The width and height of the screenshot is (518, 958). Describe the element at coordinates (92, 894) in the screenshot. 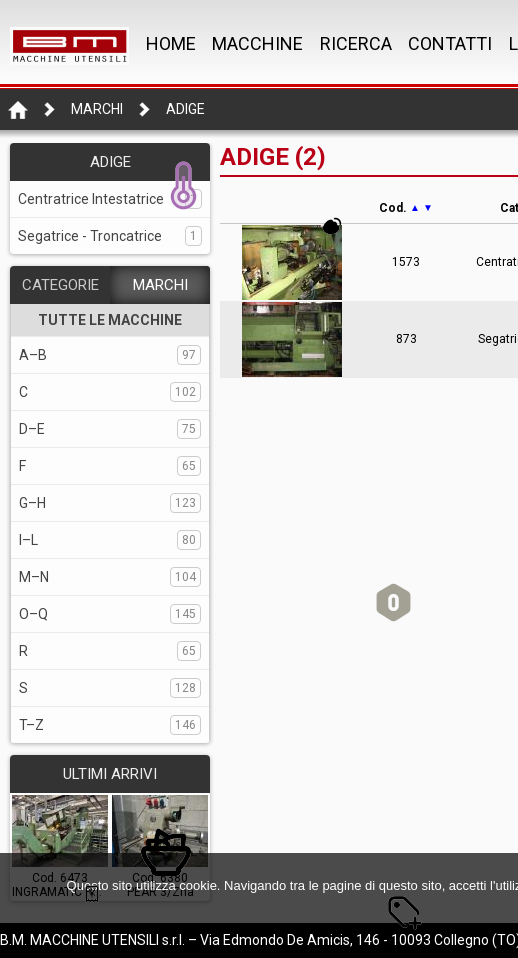

I see `view receipt in yuan currency` at that location.